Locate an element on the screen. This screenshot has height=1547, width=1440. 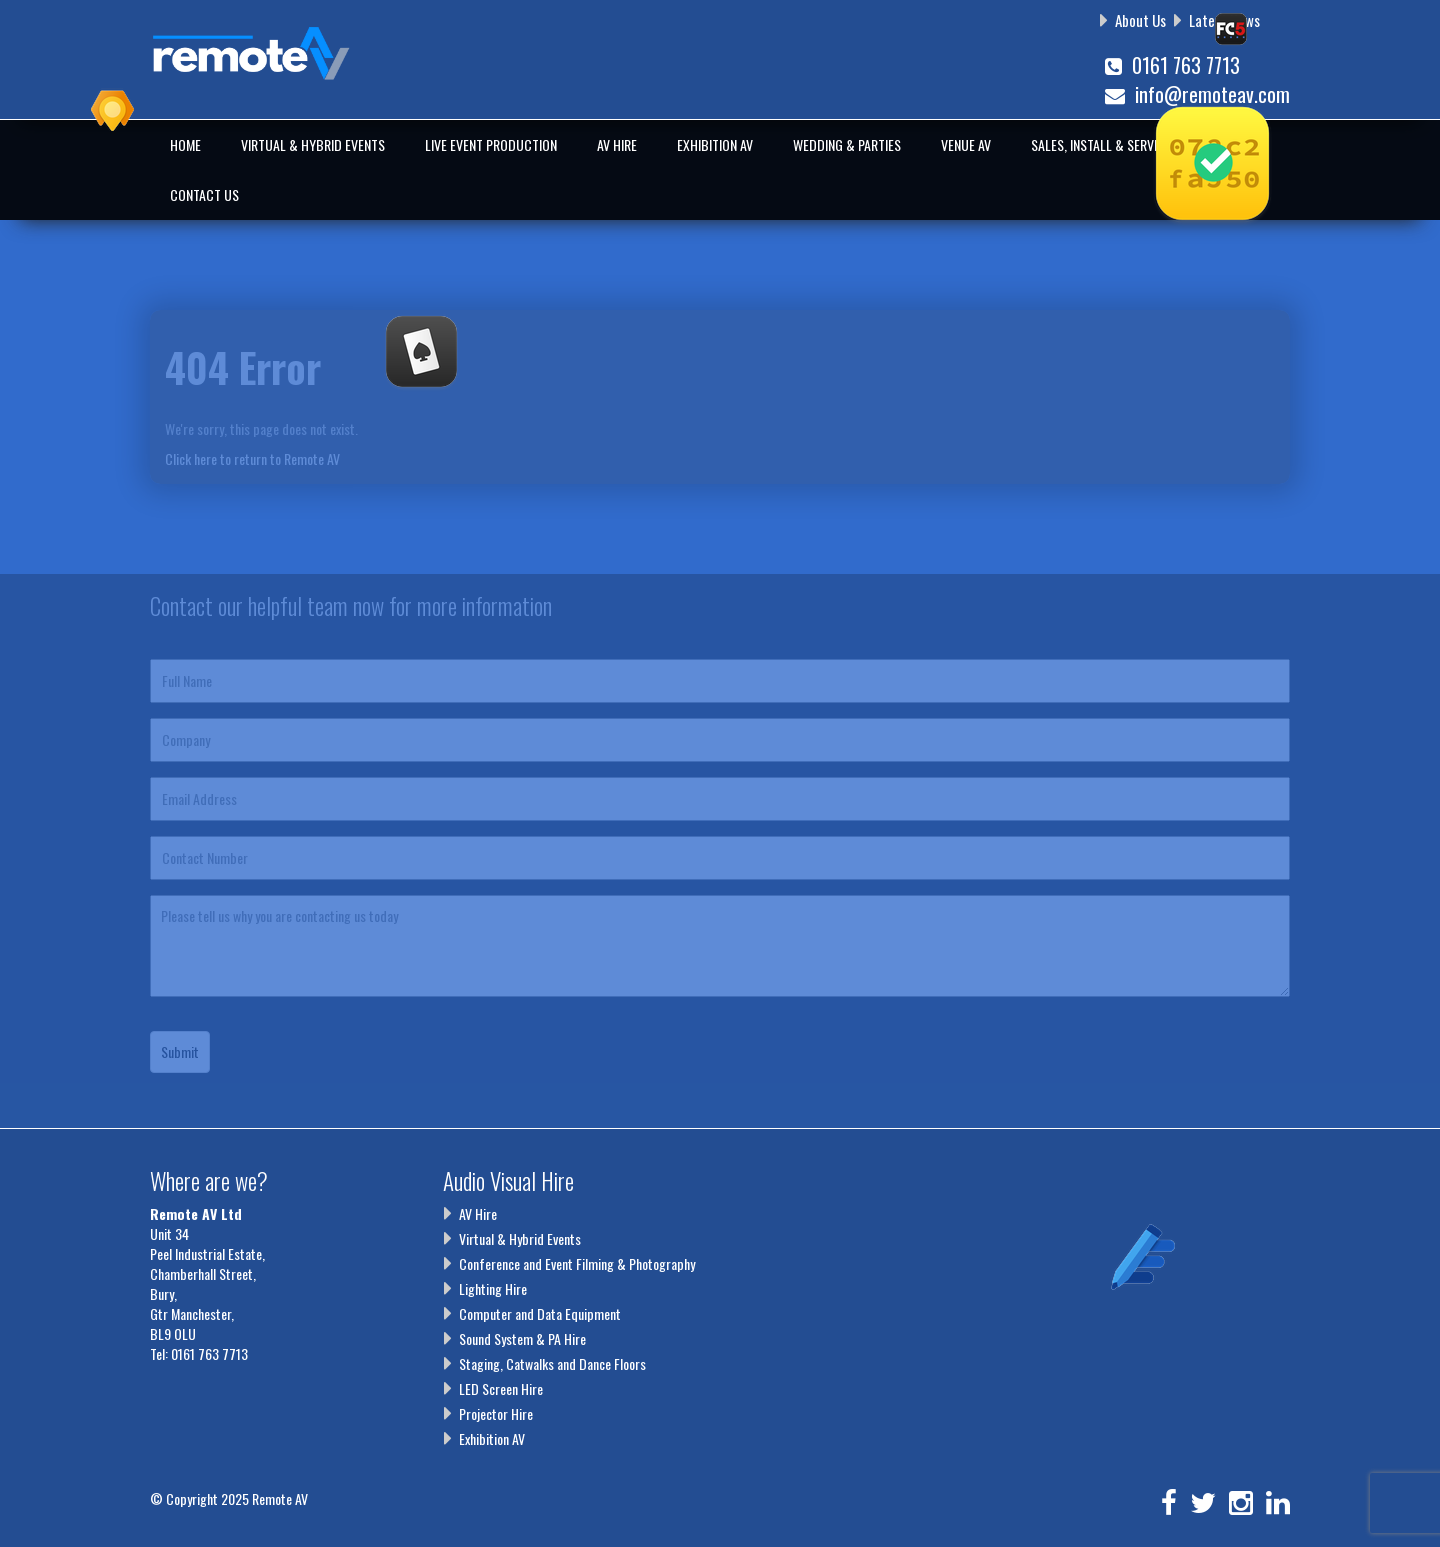
launch far cry 5 game is located at coordinates (1231, 29).